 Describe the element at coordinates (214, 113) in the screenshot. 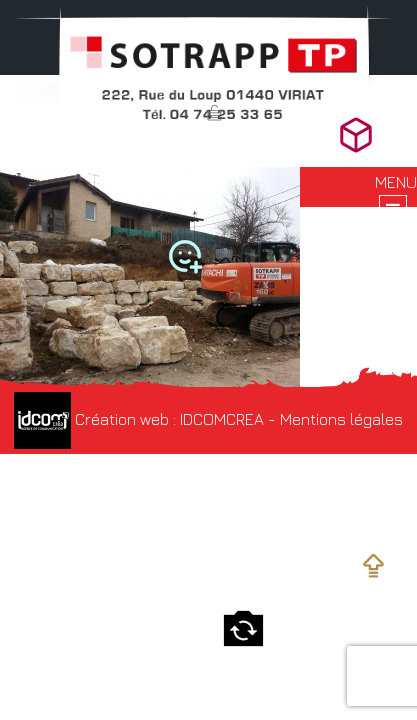

I see `unlocked or unsecured state` at that location.